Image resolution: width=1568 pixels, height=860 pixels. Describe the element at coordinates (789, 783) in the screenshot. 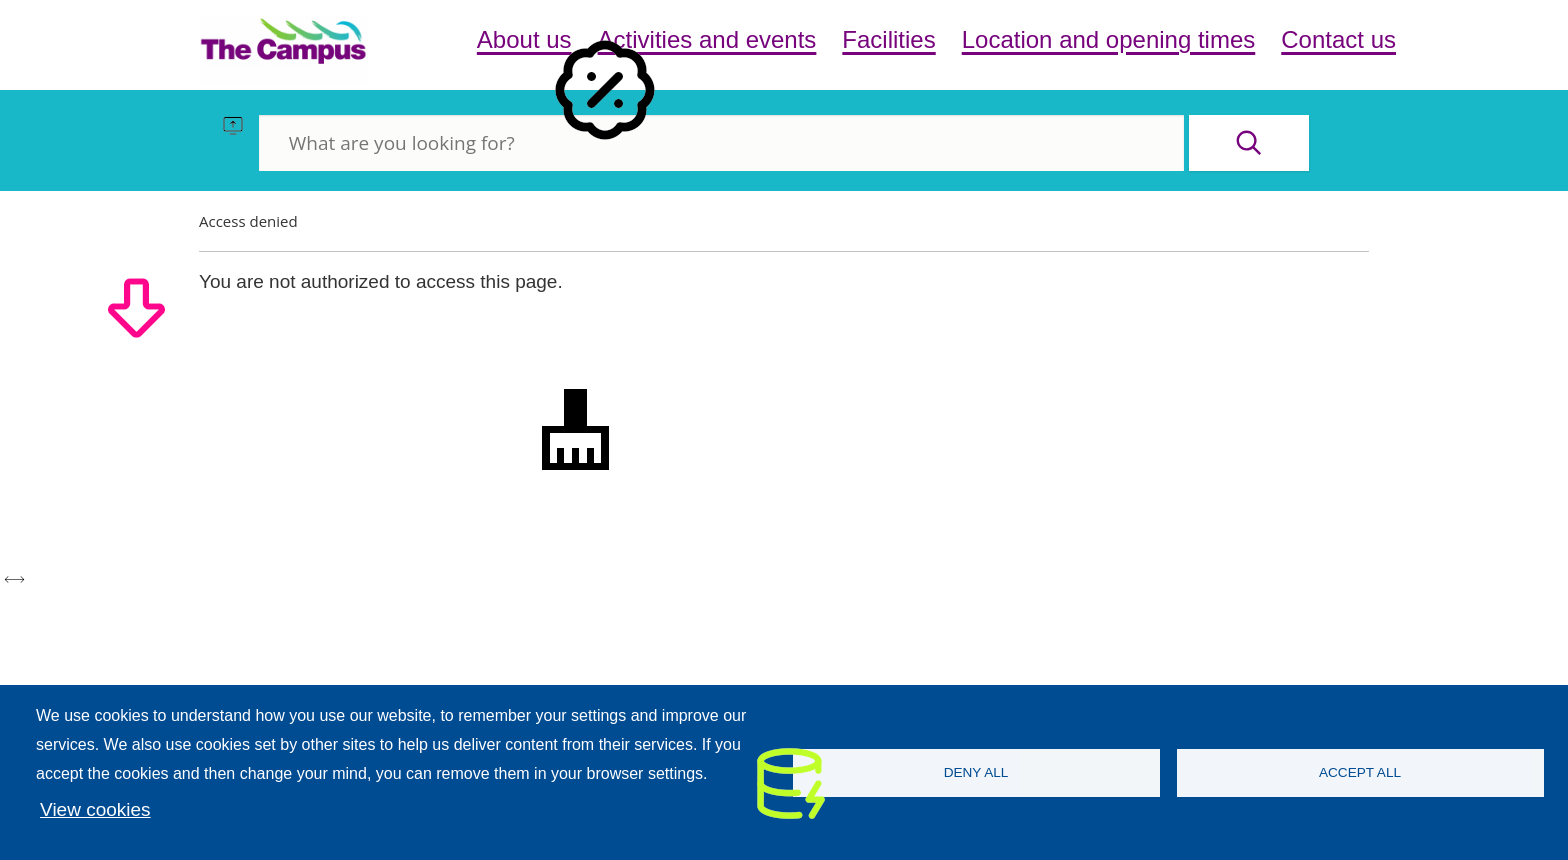

I see `database with active or real-time processing` at that location.